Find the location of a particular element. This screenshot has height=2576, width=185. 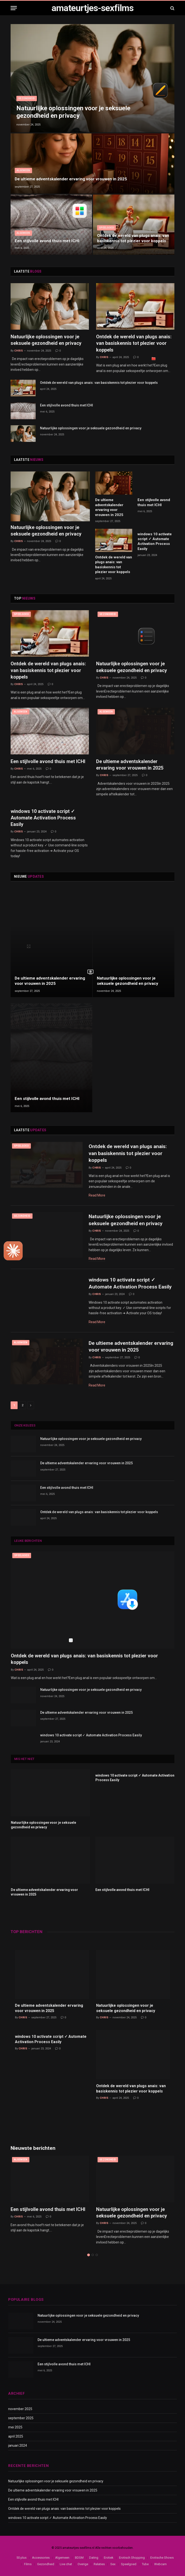

install or download new applications is located at coordinates (127, 1599).